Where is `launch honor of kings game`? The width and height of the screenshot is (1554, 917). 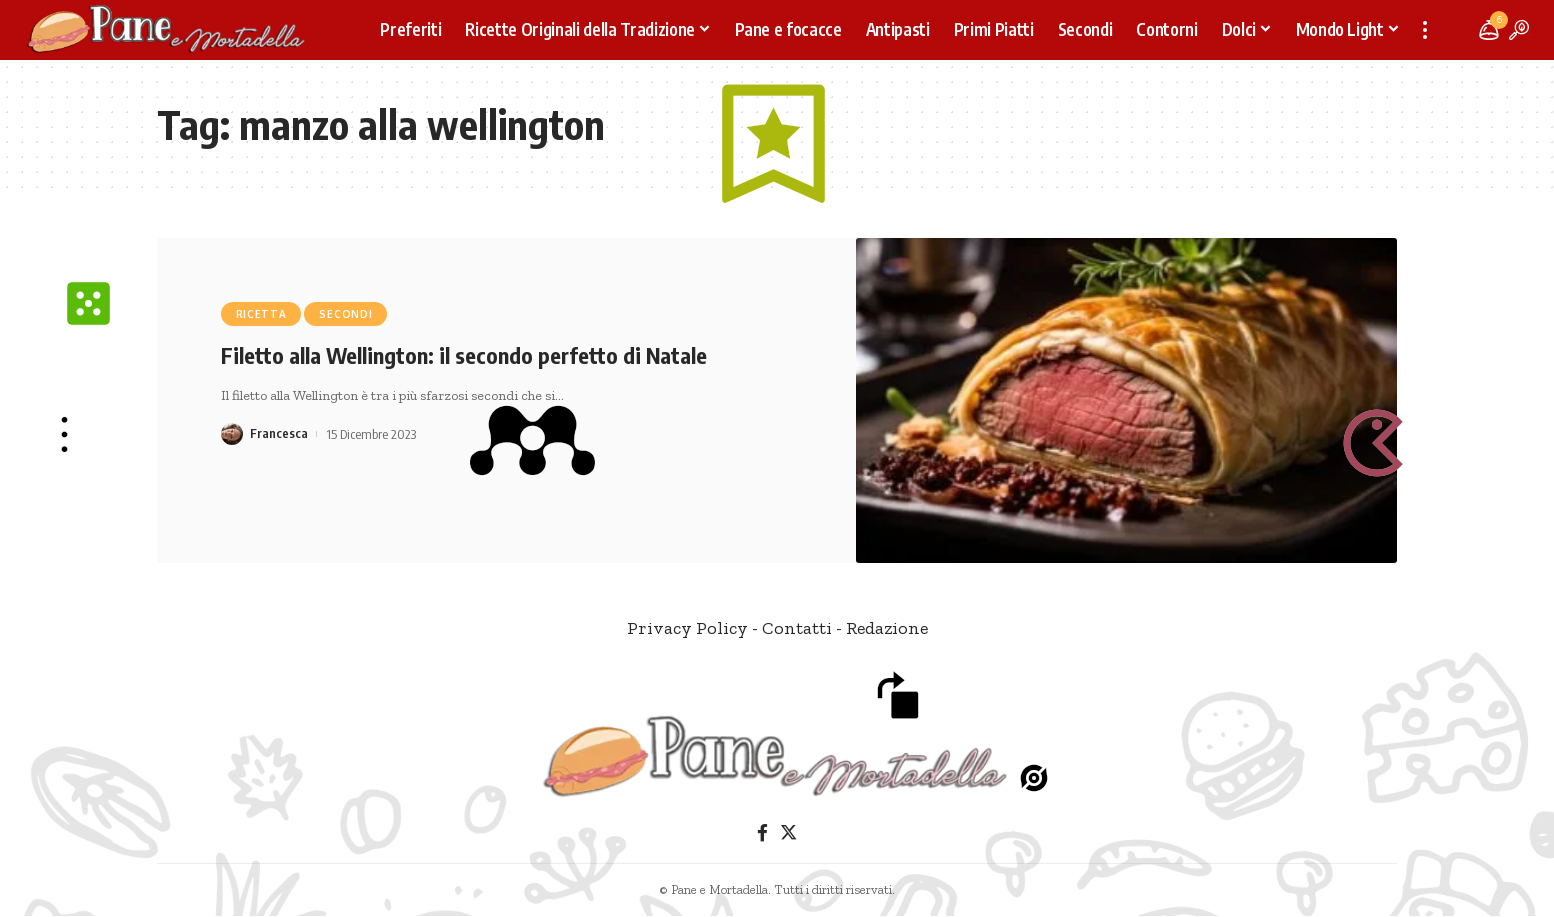 launch honor of kings game is located at coordinates (1034, 778).